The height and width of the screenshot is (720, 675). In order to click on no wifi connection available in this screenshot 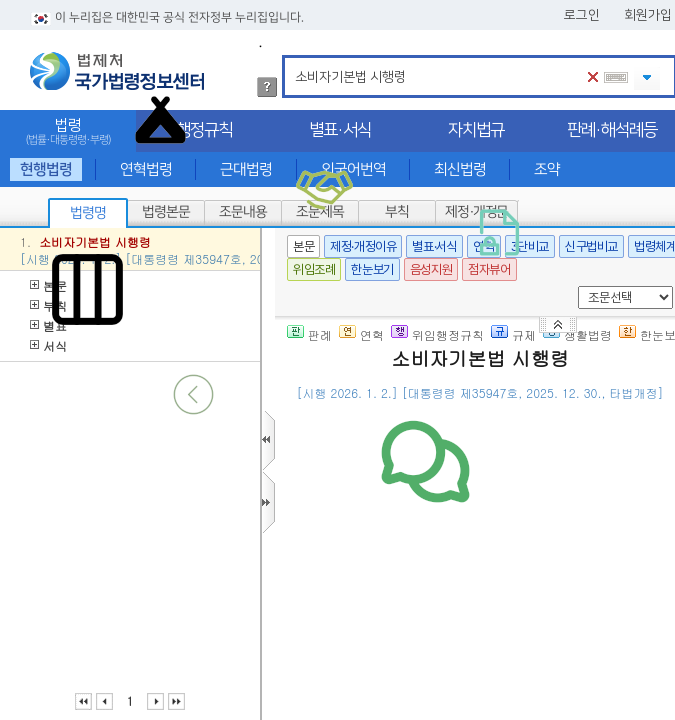, I will do `click(260, 39)`.